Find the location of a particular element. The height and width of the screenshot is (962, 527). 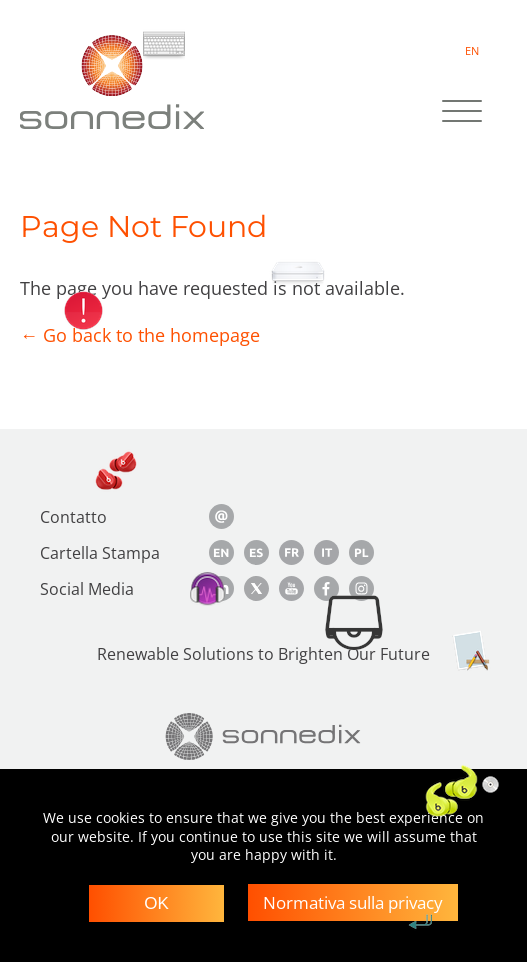

bluetooth keyboard connected is located at coordinates (164, 39).